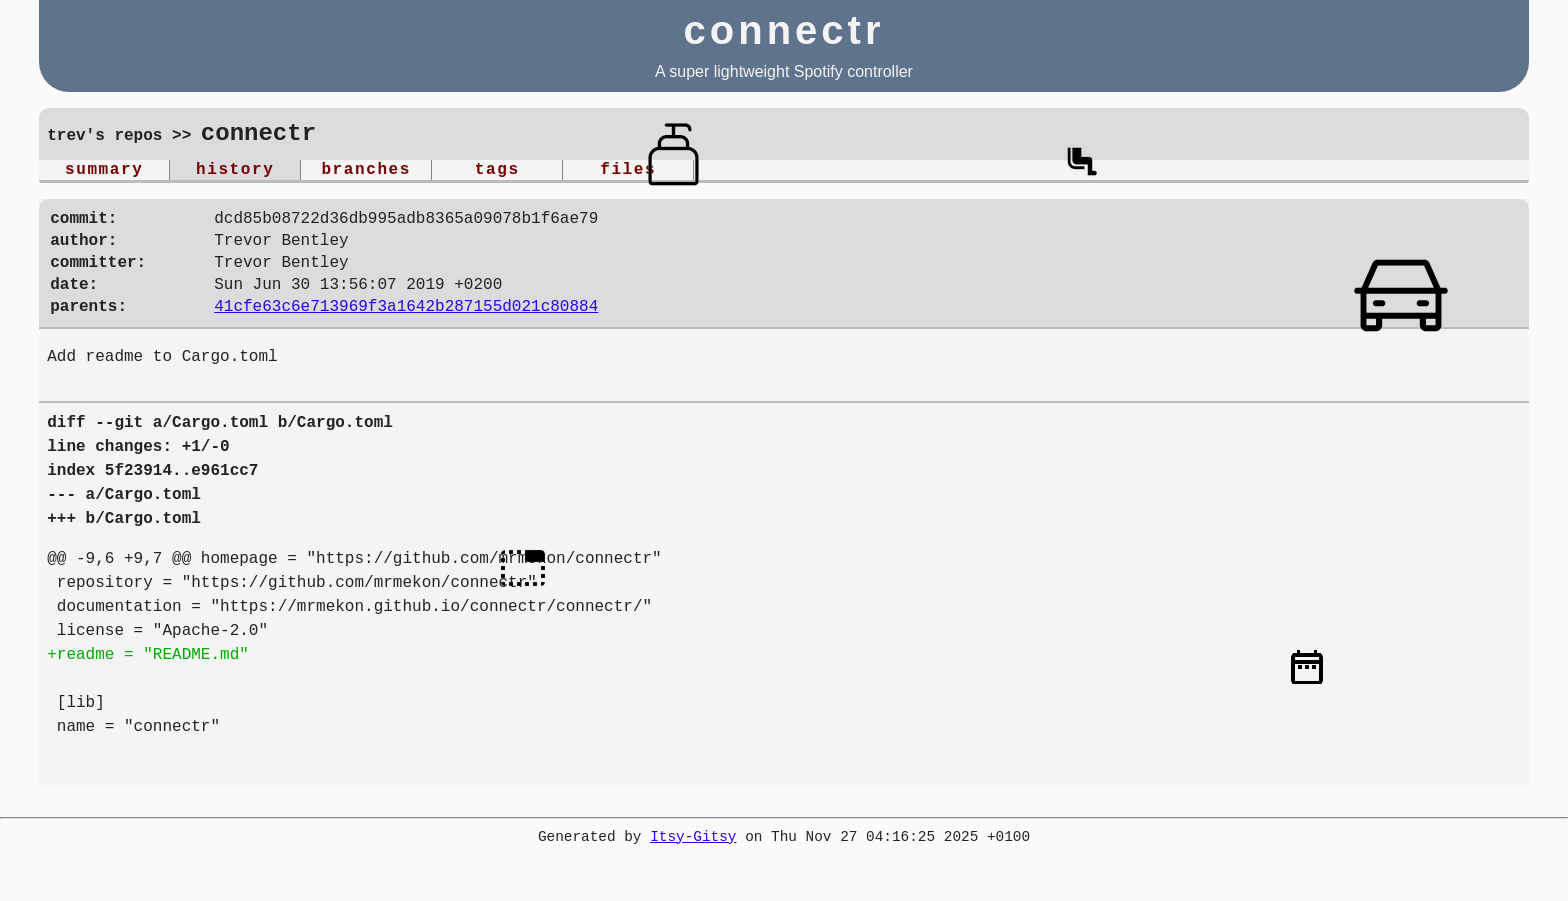  Describe the element at coordinates (1081, 161) in the screenshot. I see `standard legroom seat selection` at that location.